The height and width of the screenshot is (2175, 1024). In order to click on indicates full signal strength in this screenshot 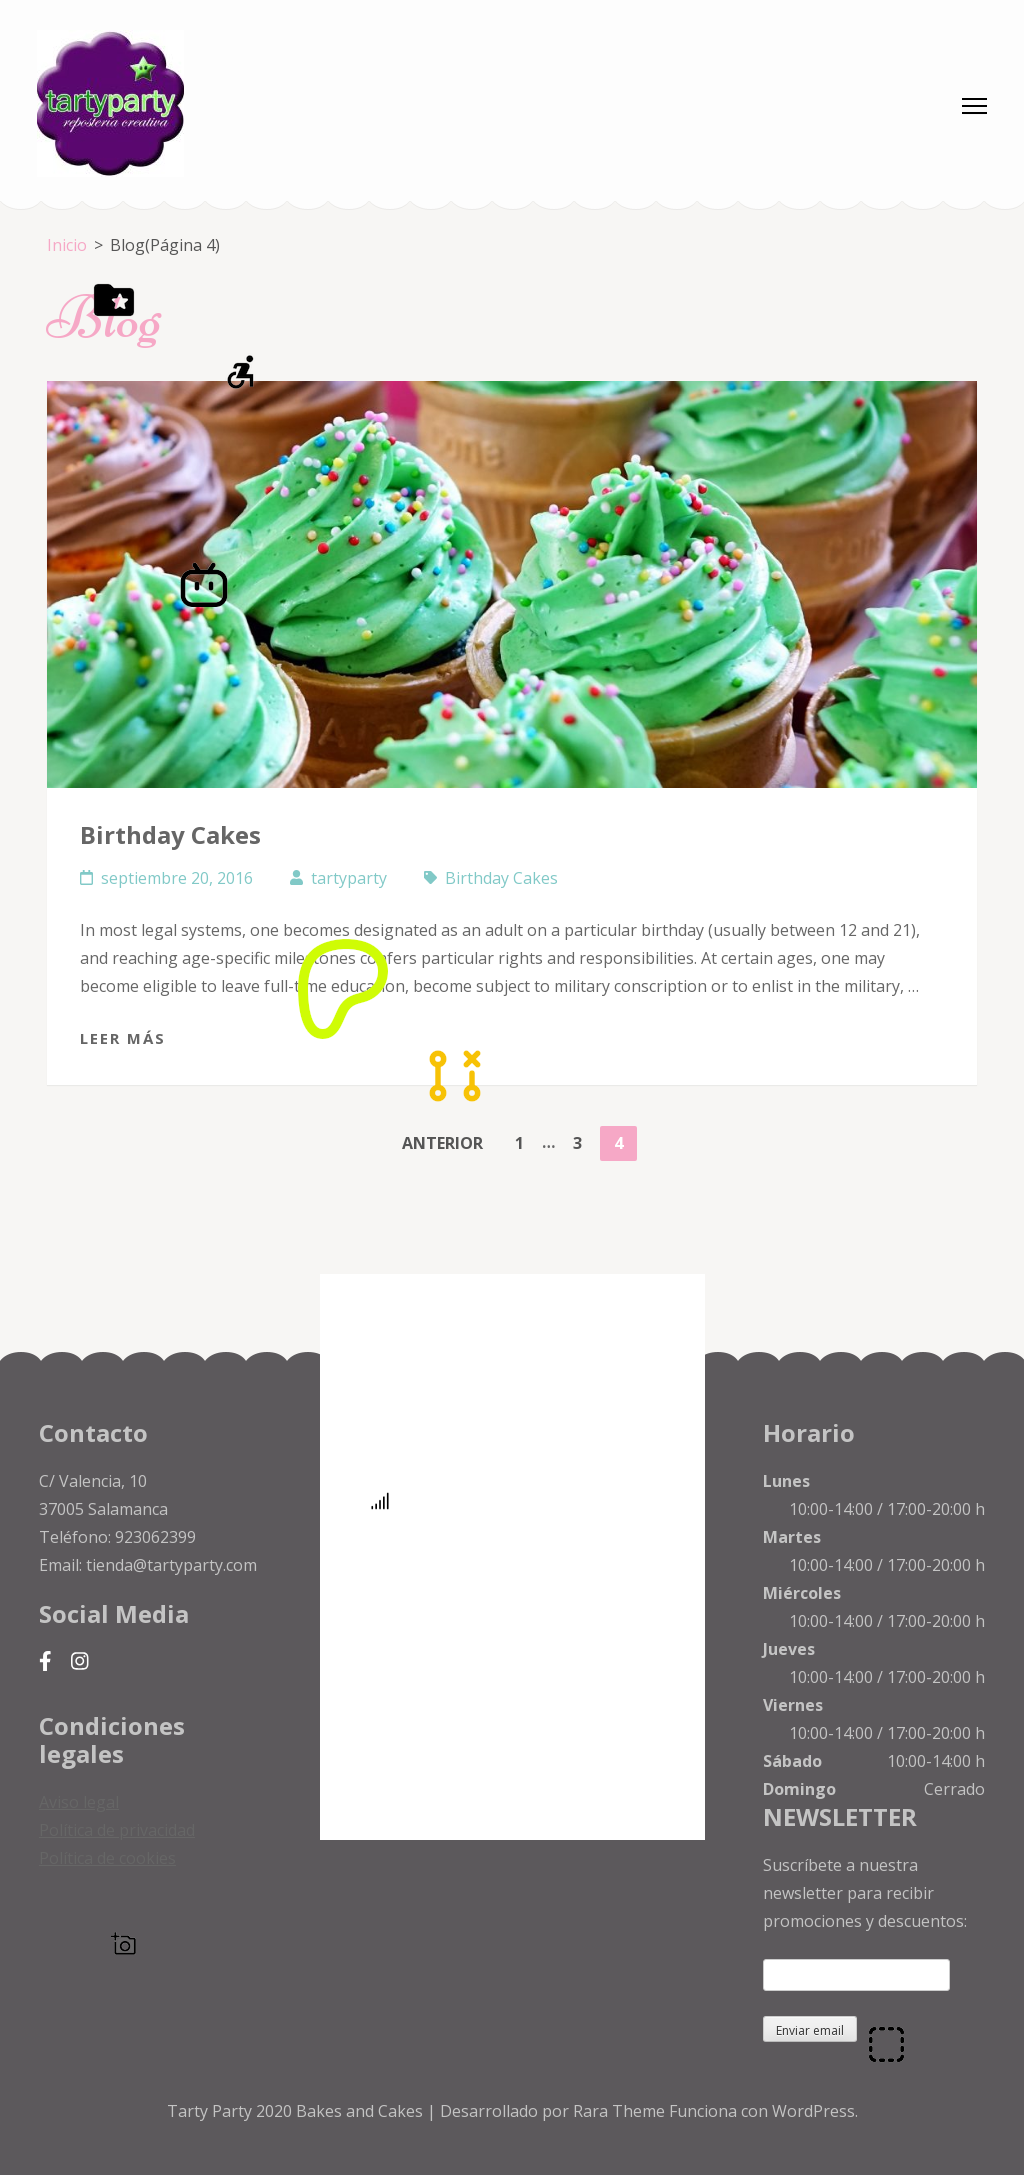, I will do `click(380, 1501)`.